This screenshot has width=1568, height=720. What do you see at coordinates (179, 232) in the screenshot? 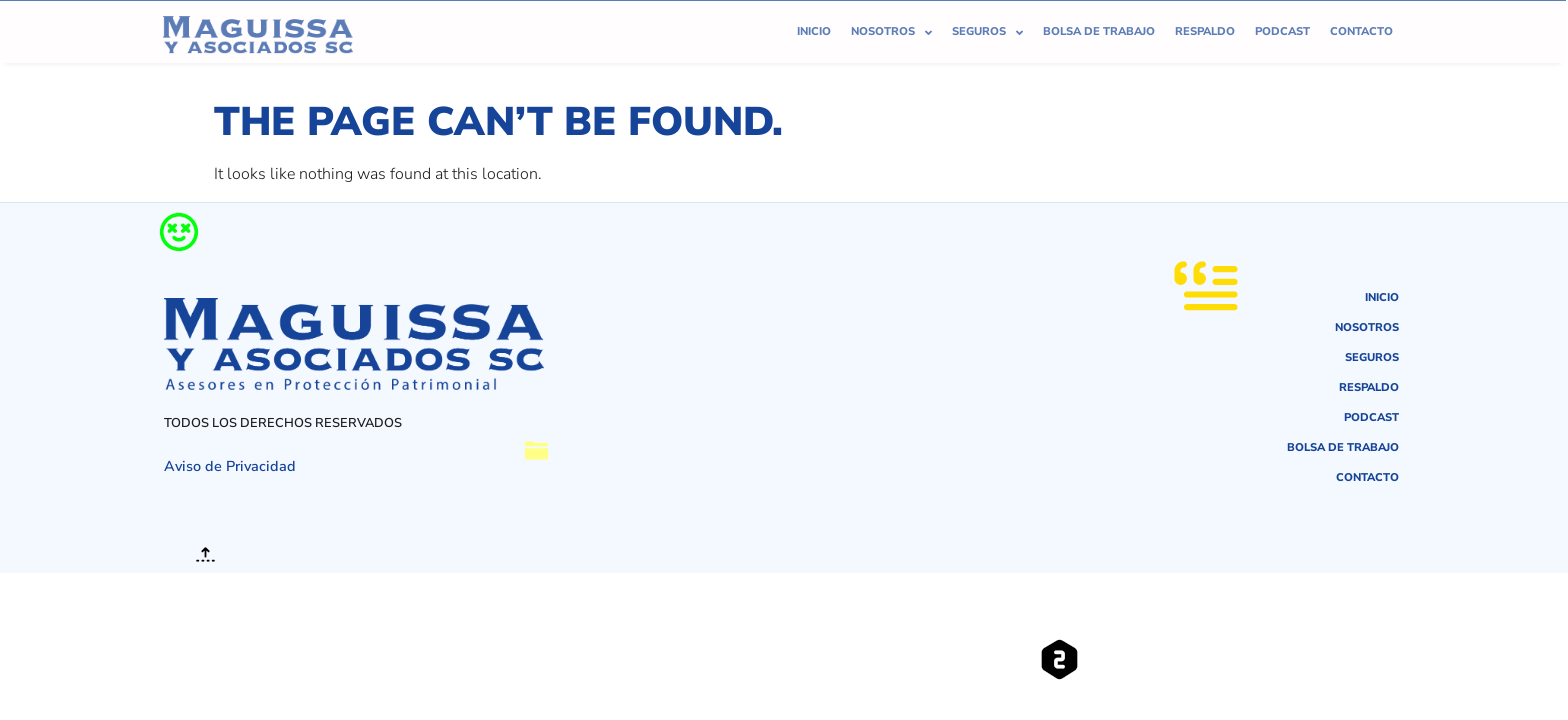
I see `select a silly or goofy mood reaction` at bounding box center [179, 232].